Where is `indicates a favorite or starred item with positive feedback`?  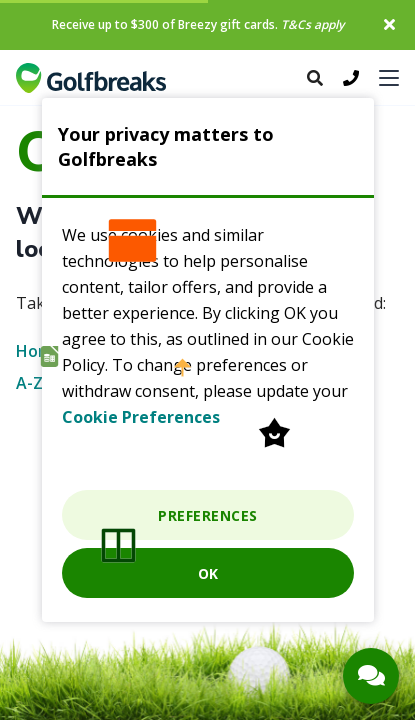 indicates a favorite or starred item with positive feedback is located at coordinates (274, 433).